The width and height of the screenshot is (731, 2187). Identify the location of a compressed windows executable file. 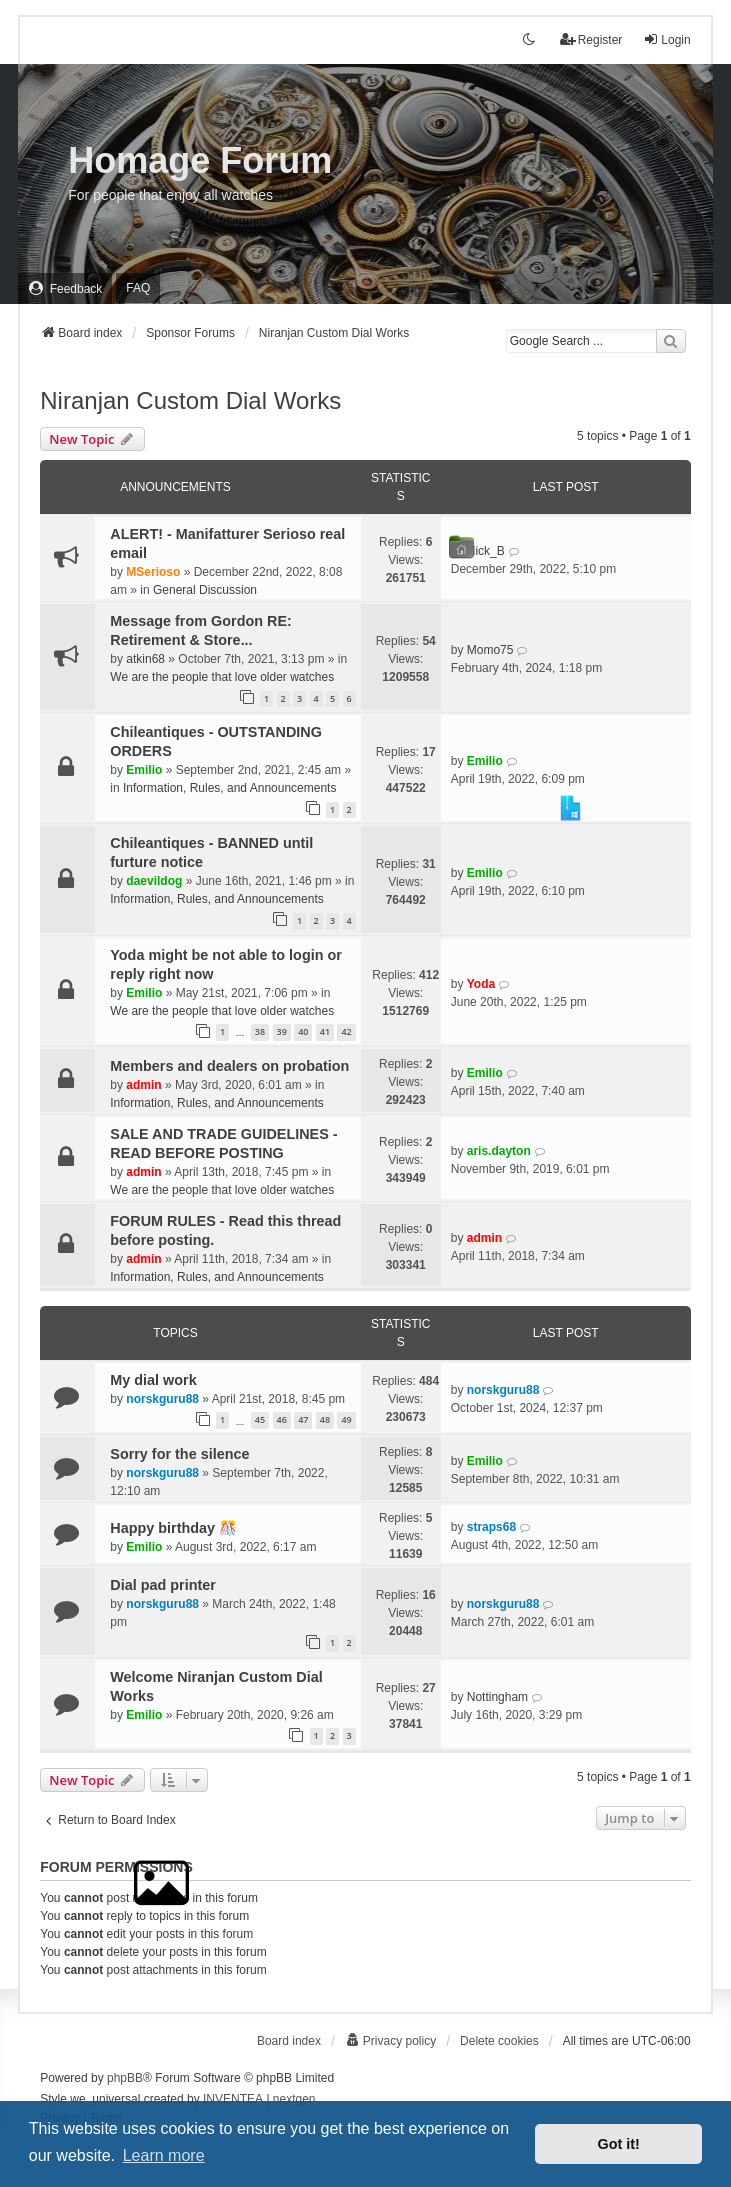
(570, 808).